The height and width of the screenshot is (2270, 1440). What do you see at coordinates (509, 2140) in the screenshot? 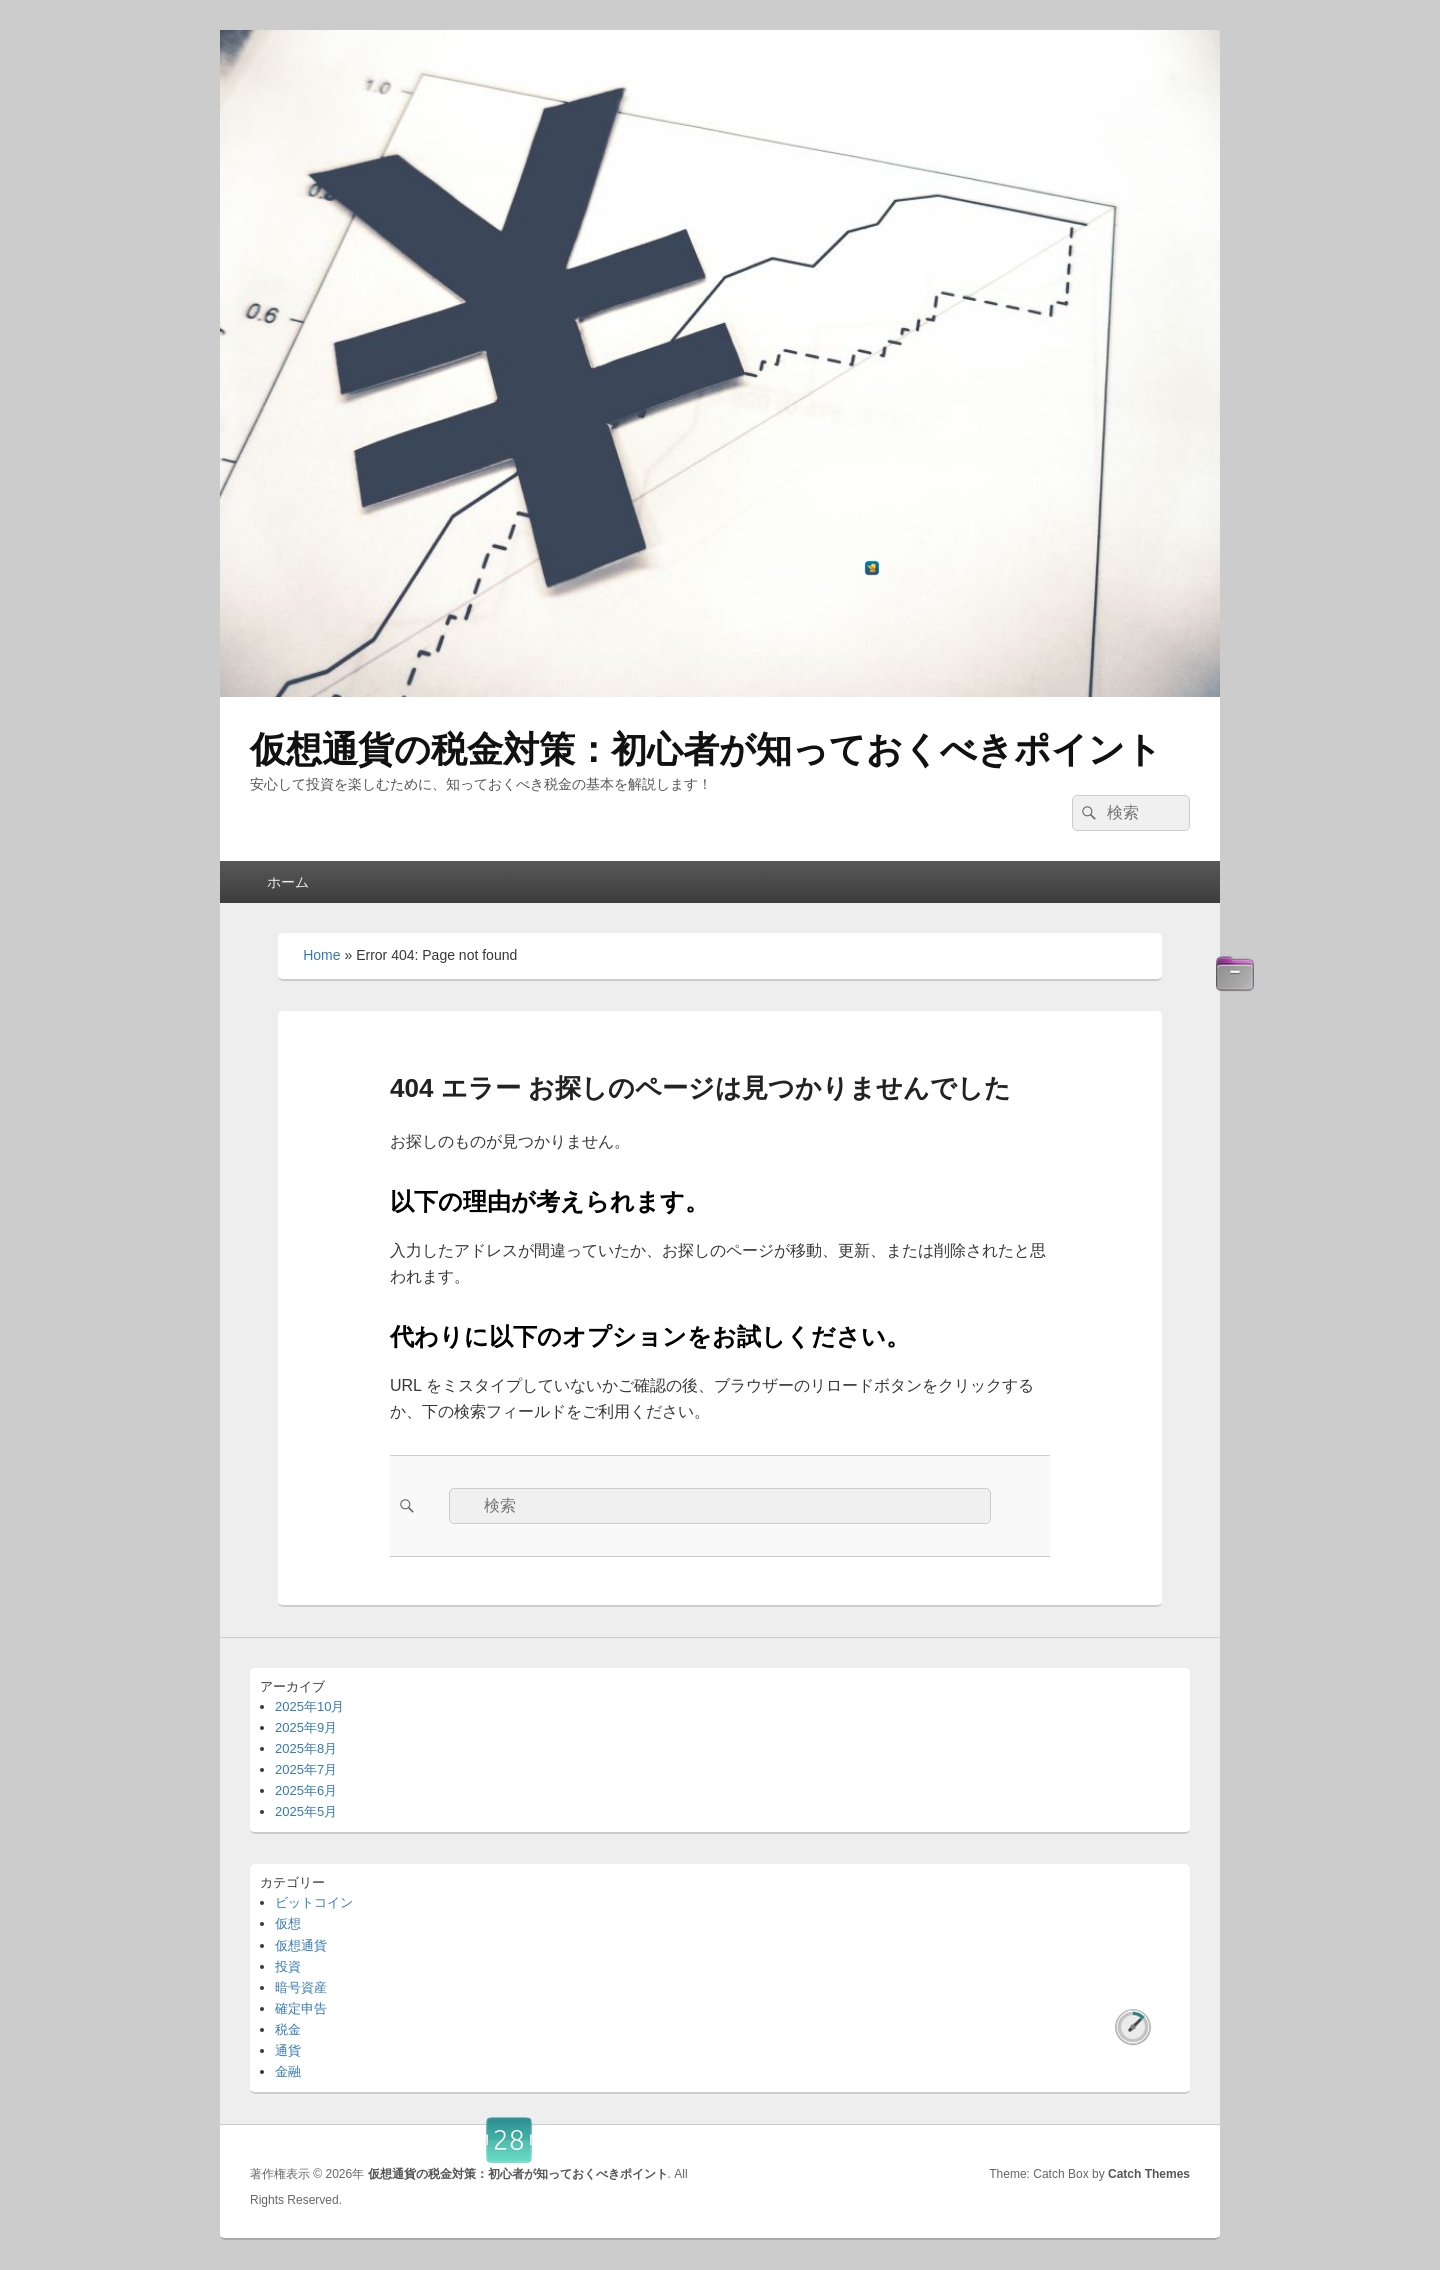
I see `open the calendar app` at bounding box center [509, 2140].